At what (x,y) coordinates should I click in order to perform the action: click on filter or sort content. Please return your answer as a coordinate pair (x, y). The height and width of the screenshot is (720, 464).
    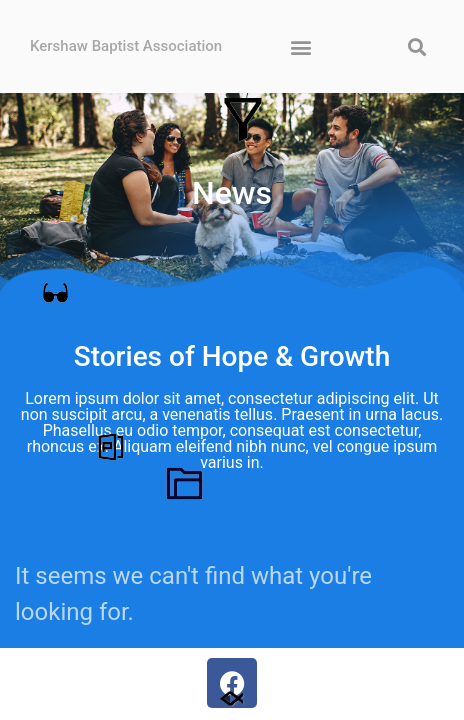
    Looking at the image, I should click on (243, 119).